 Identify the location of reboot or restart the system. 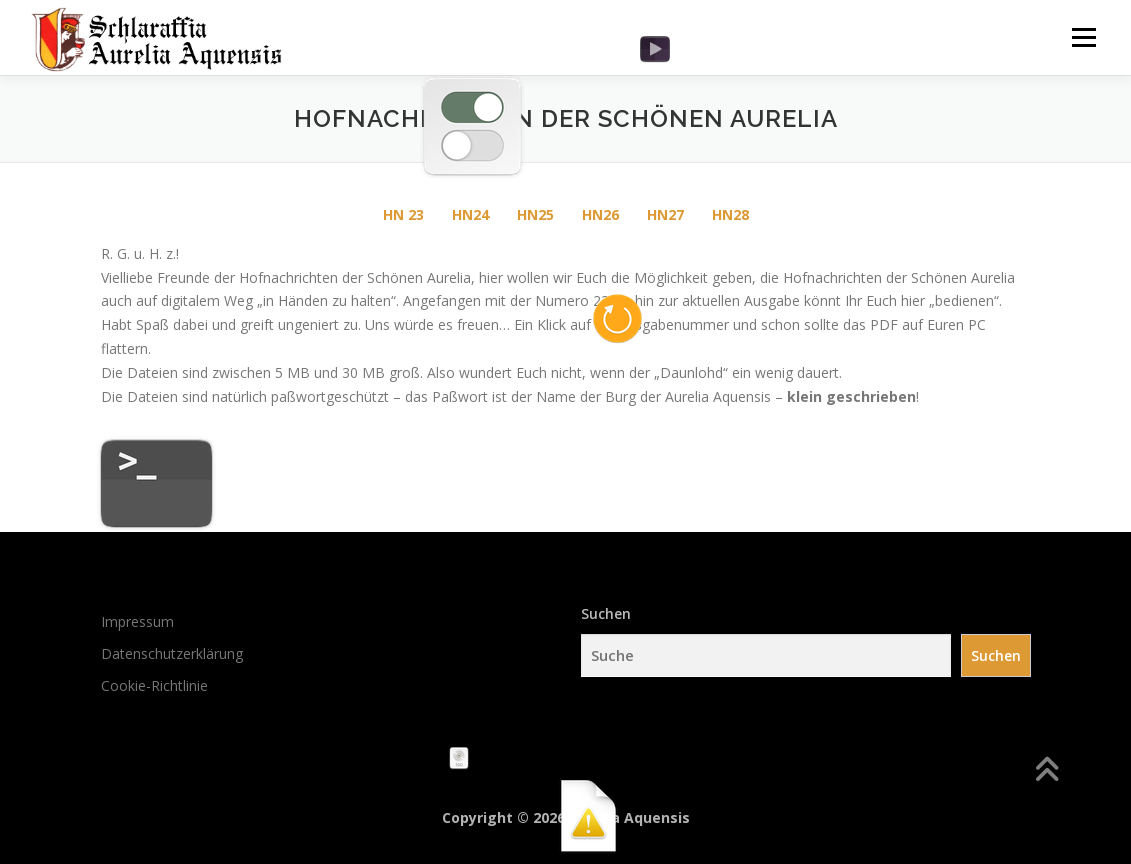
(617, 318).